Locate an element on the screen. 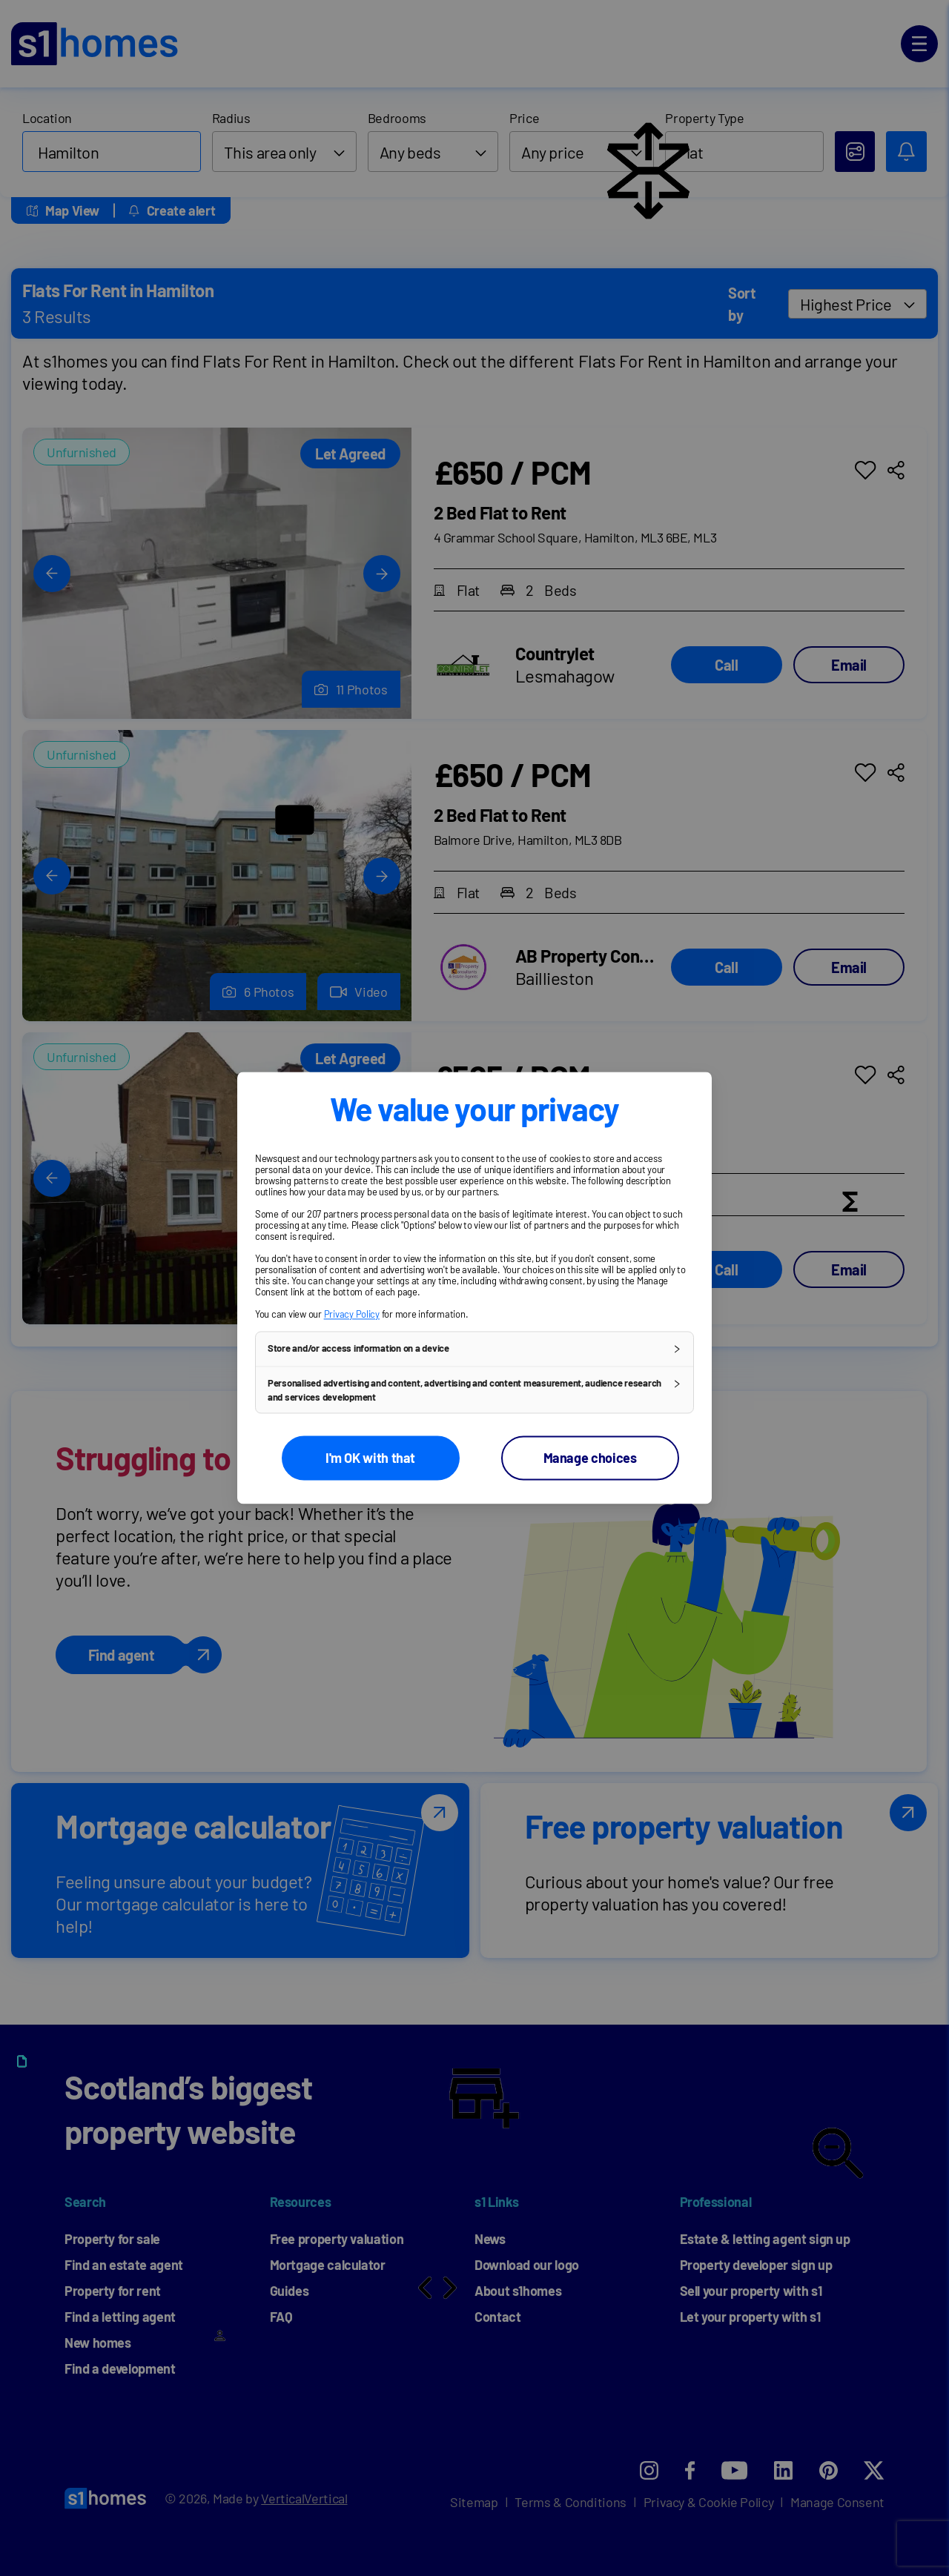  expand all collapsed sections is located at coordinates (648, 170).